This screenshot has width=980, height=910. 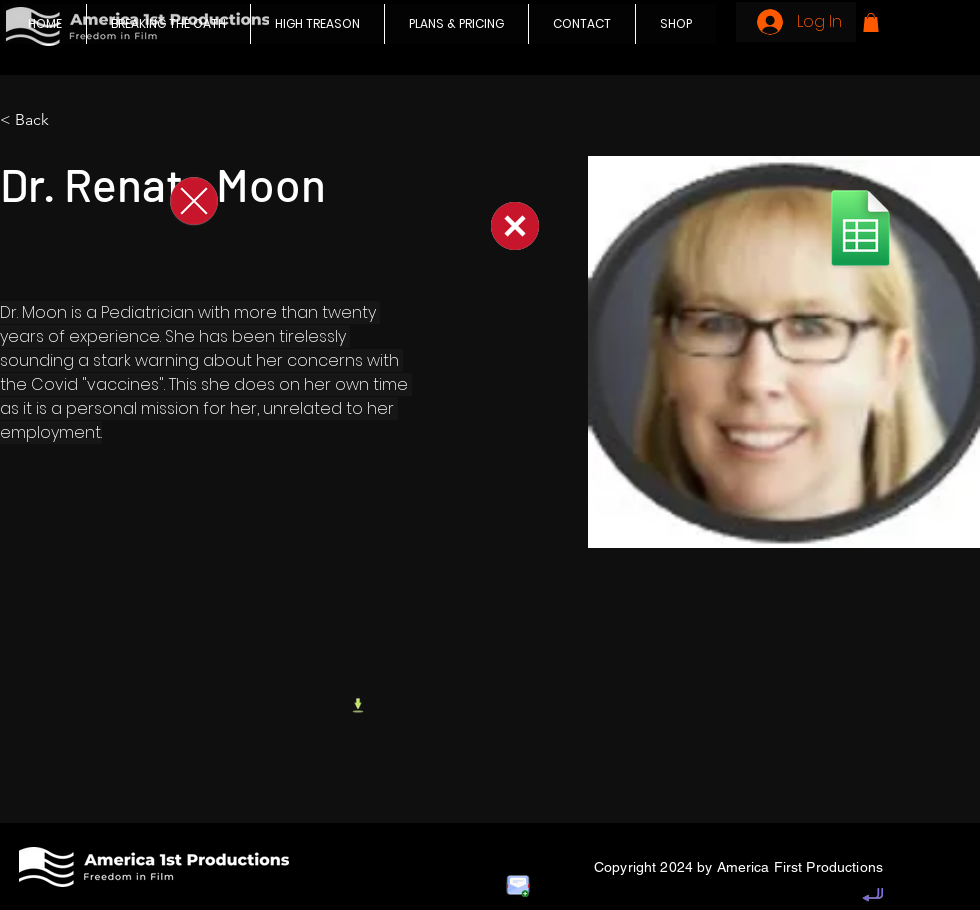 I want to click on reply to all recipients in an email thread, so click(x=872, y=893).